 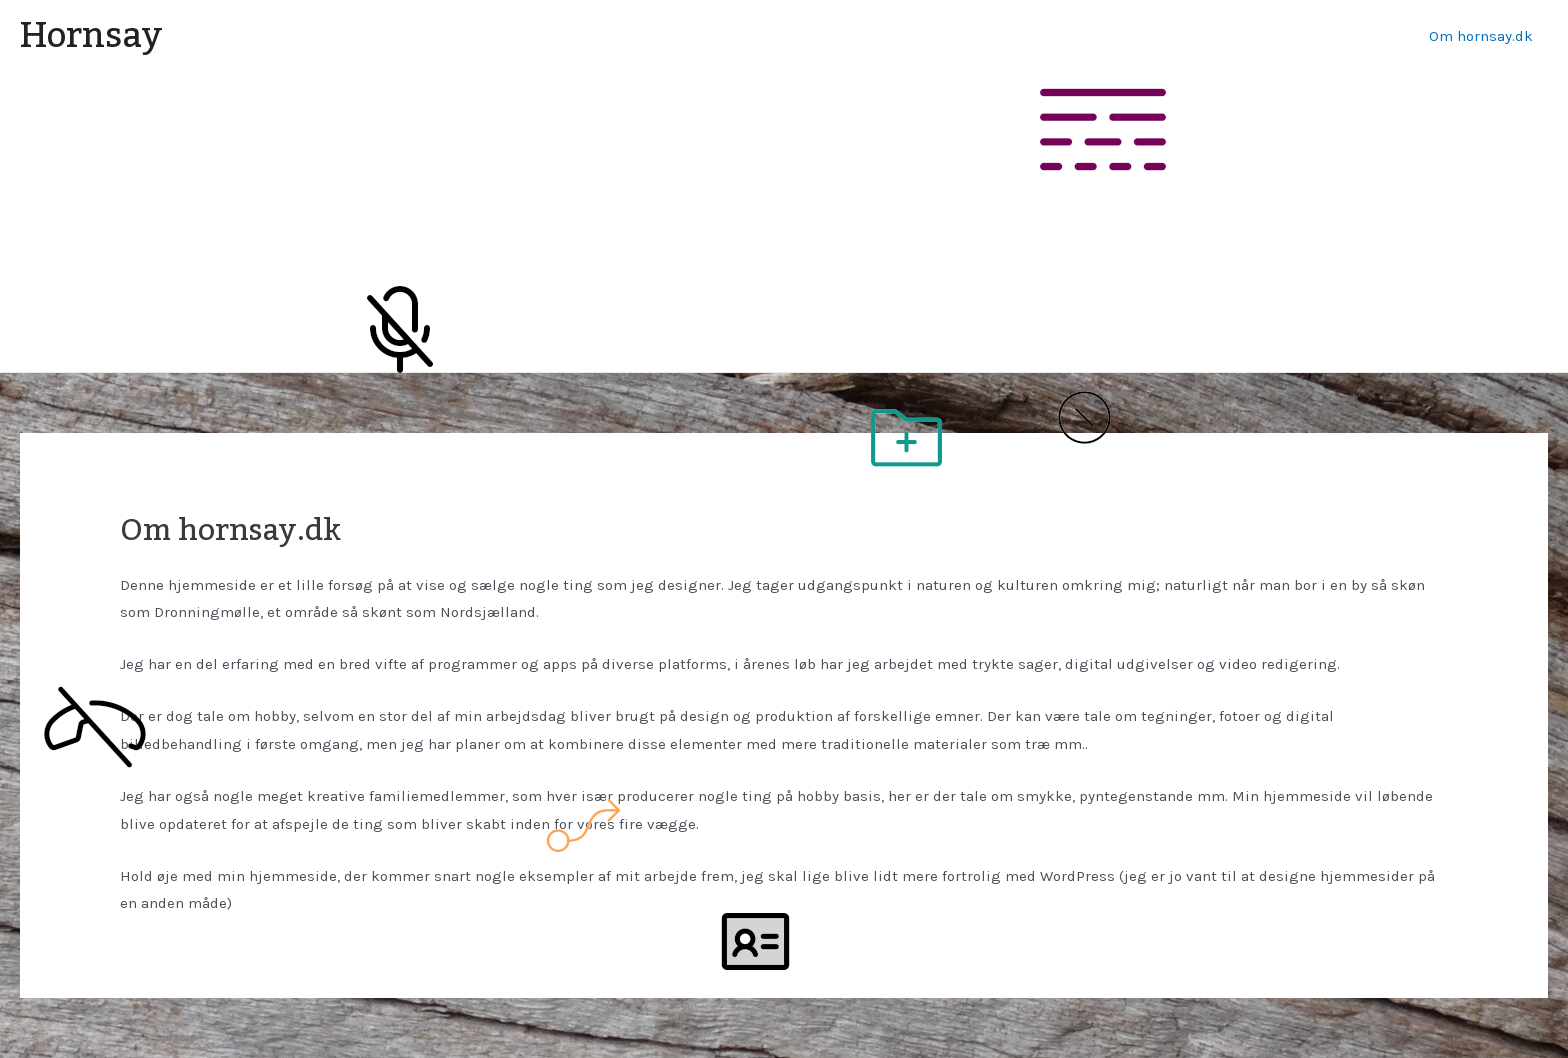 I want to click on create a new folder, so click(x=906, y=436).